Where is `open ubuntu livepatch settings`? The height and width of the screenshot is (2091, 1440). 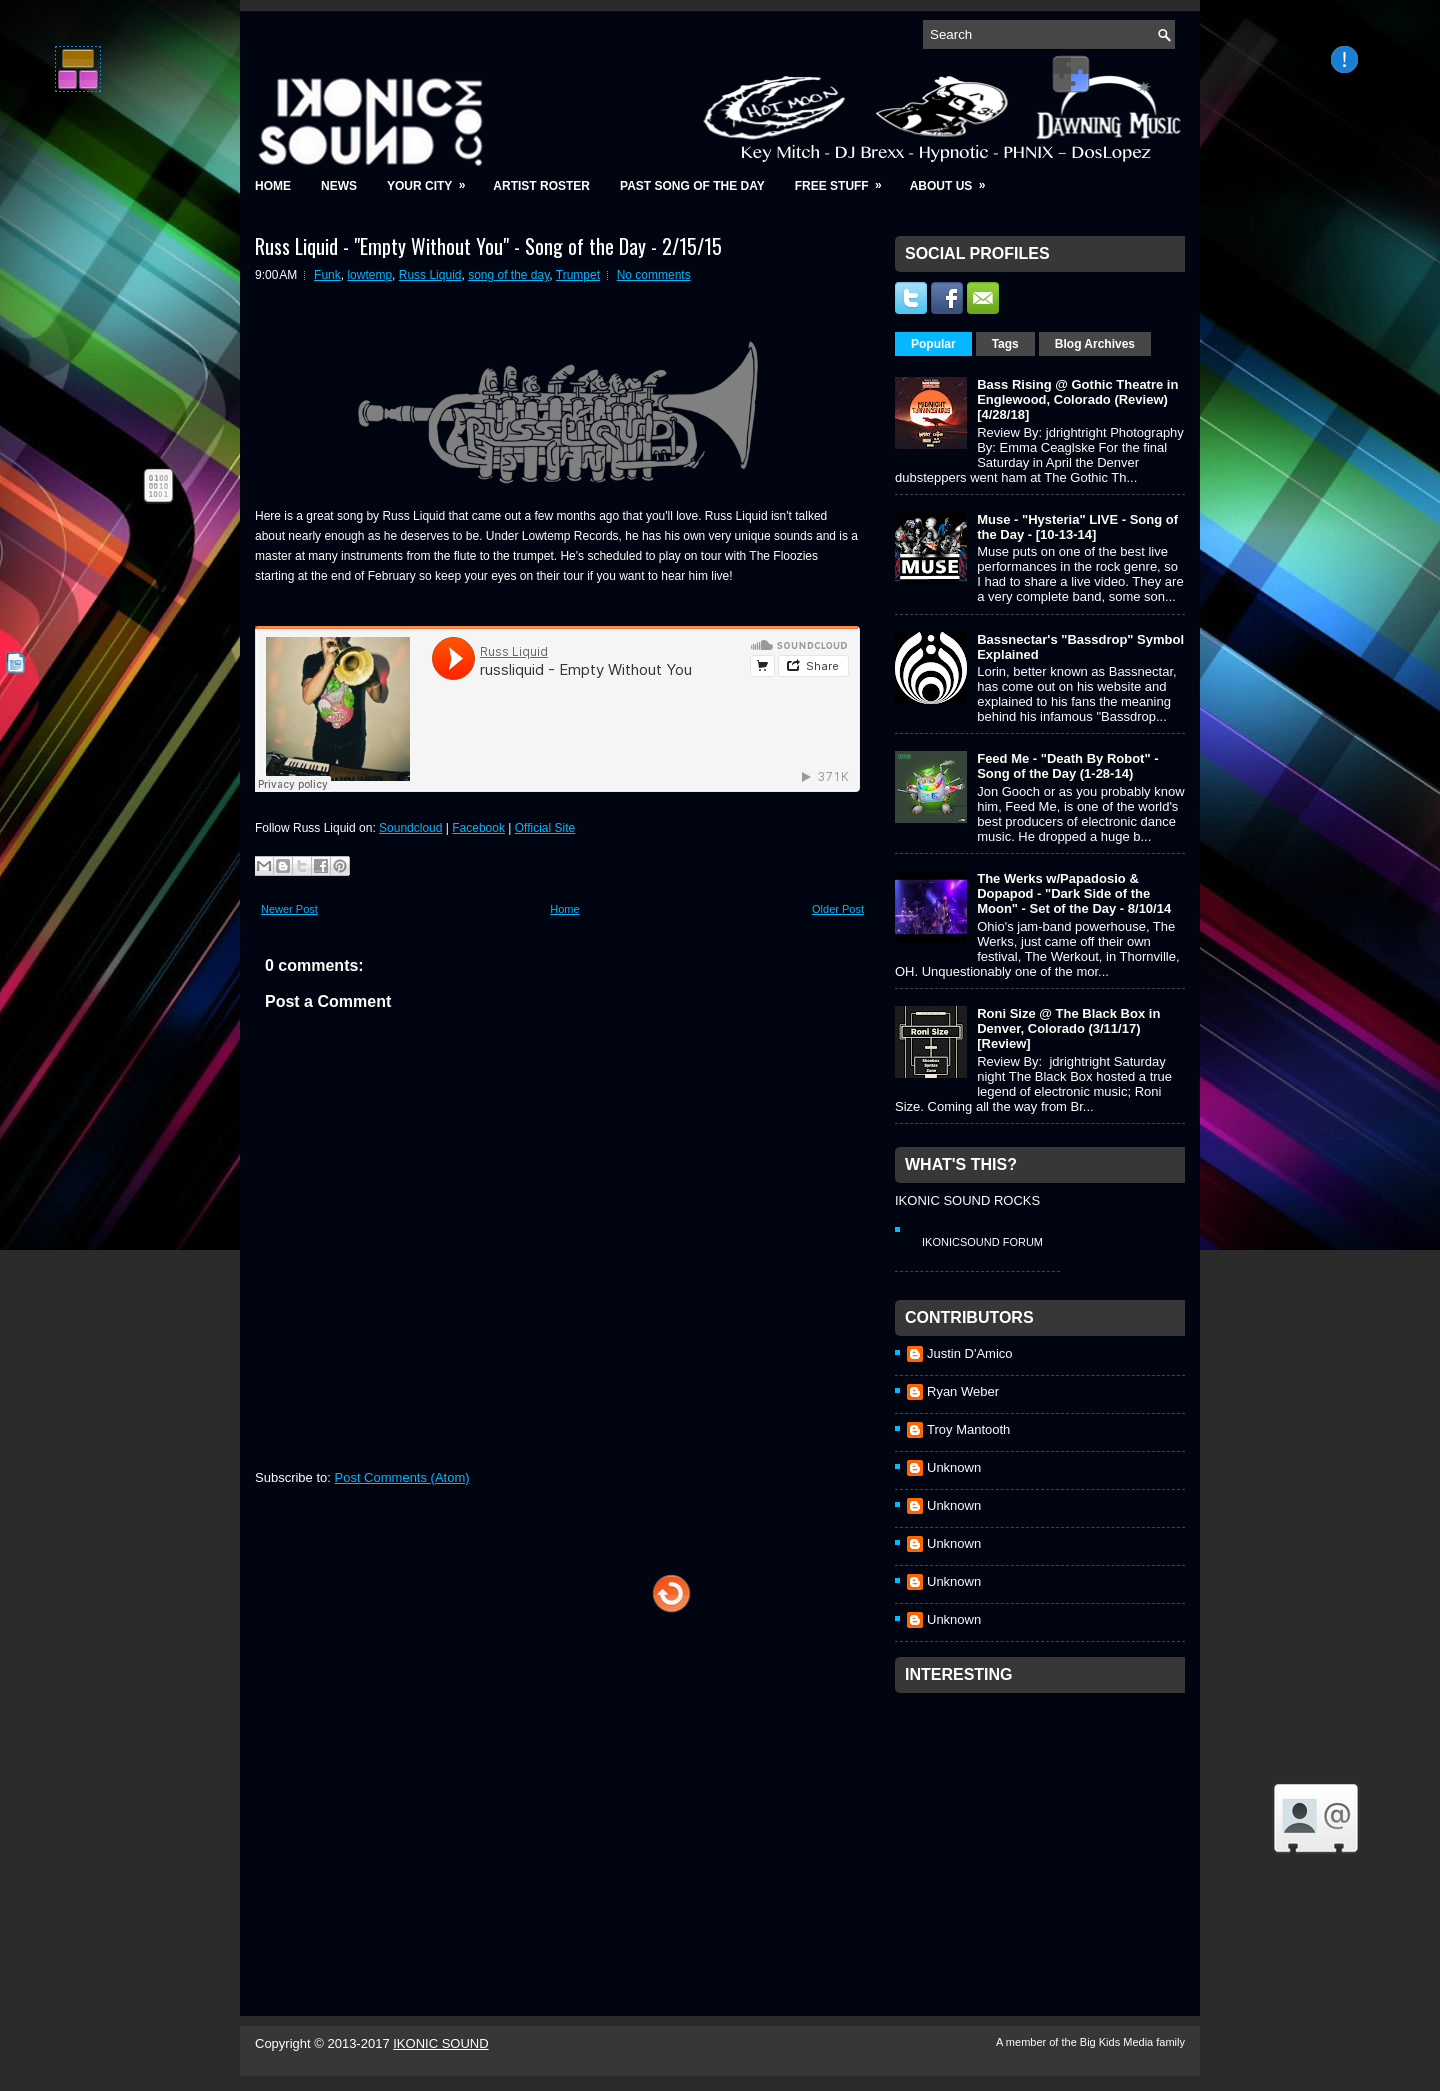 open ubuntu livepatch settings is located at coordinates (671, 1593).